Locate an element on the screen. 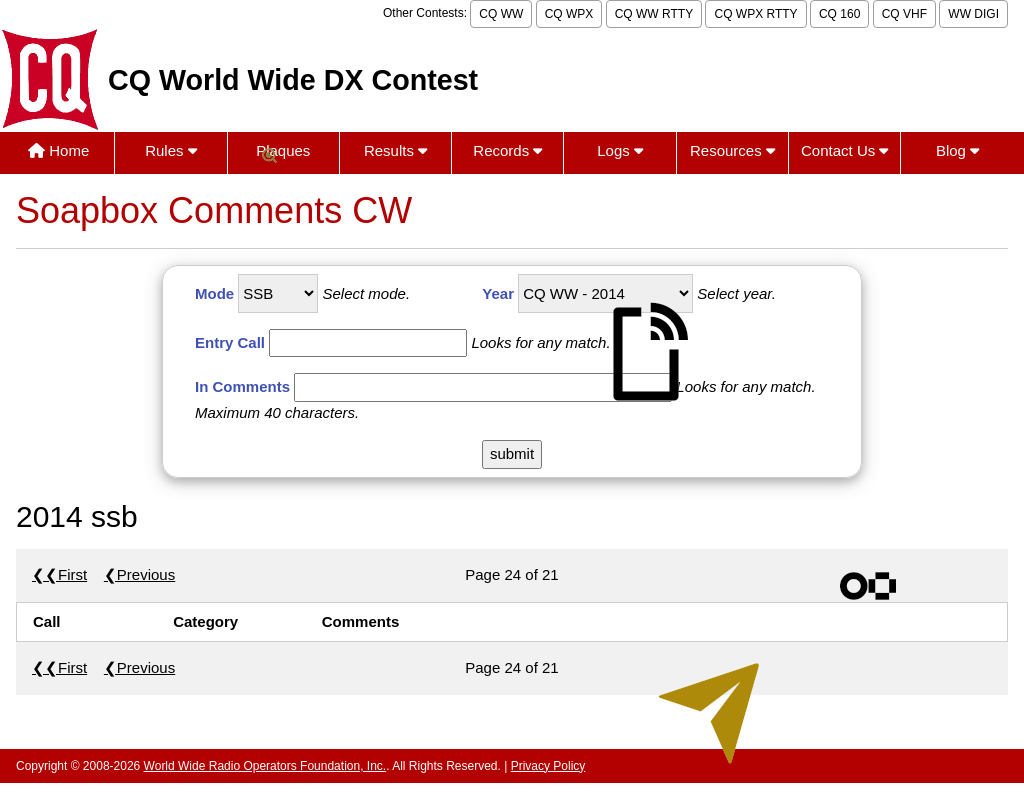 Image resolution: width=1024 pixels, height=799 pixels. send plane logo is located at coordinates (710, 711).